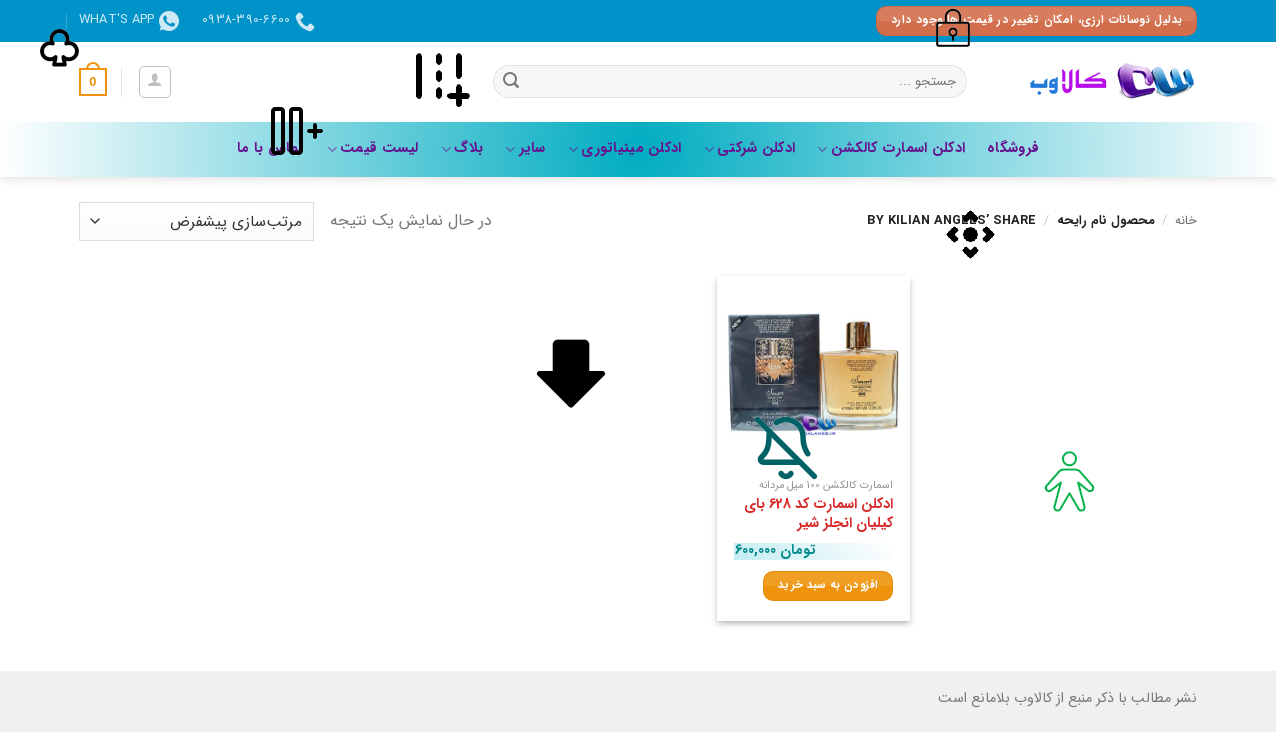 The width and height of the screenshot is (1276, 732). What do you see at coordinates (953, 30) in the screenshot?
I see `access security or privacy settings` at bounding box center [953, 30].